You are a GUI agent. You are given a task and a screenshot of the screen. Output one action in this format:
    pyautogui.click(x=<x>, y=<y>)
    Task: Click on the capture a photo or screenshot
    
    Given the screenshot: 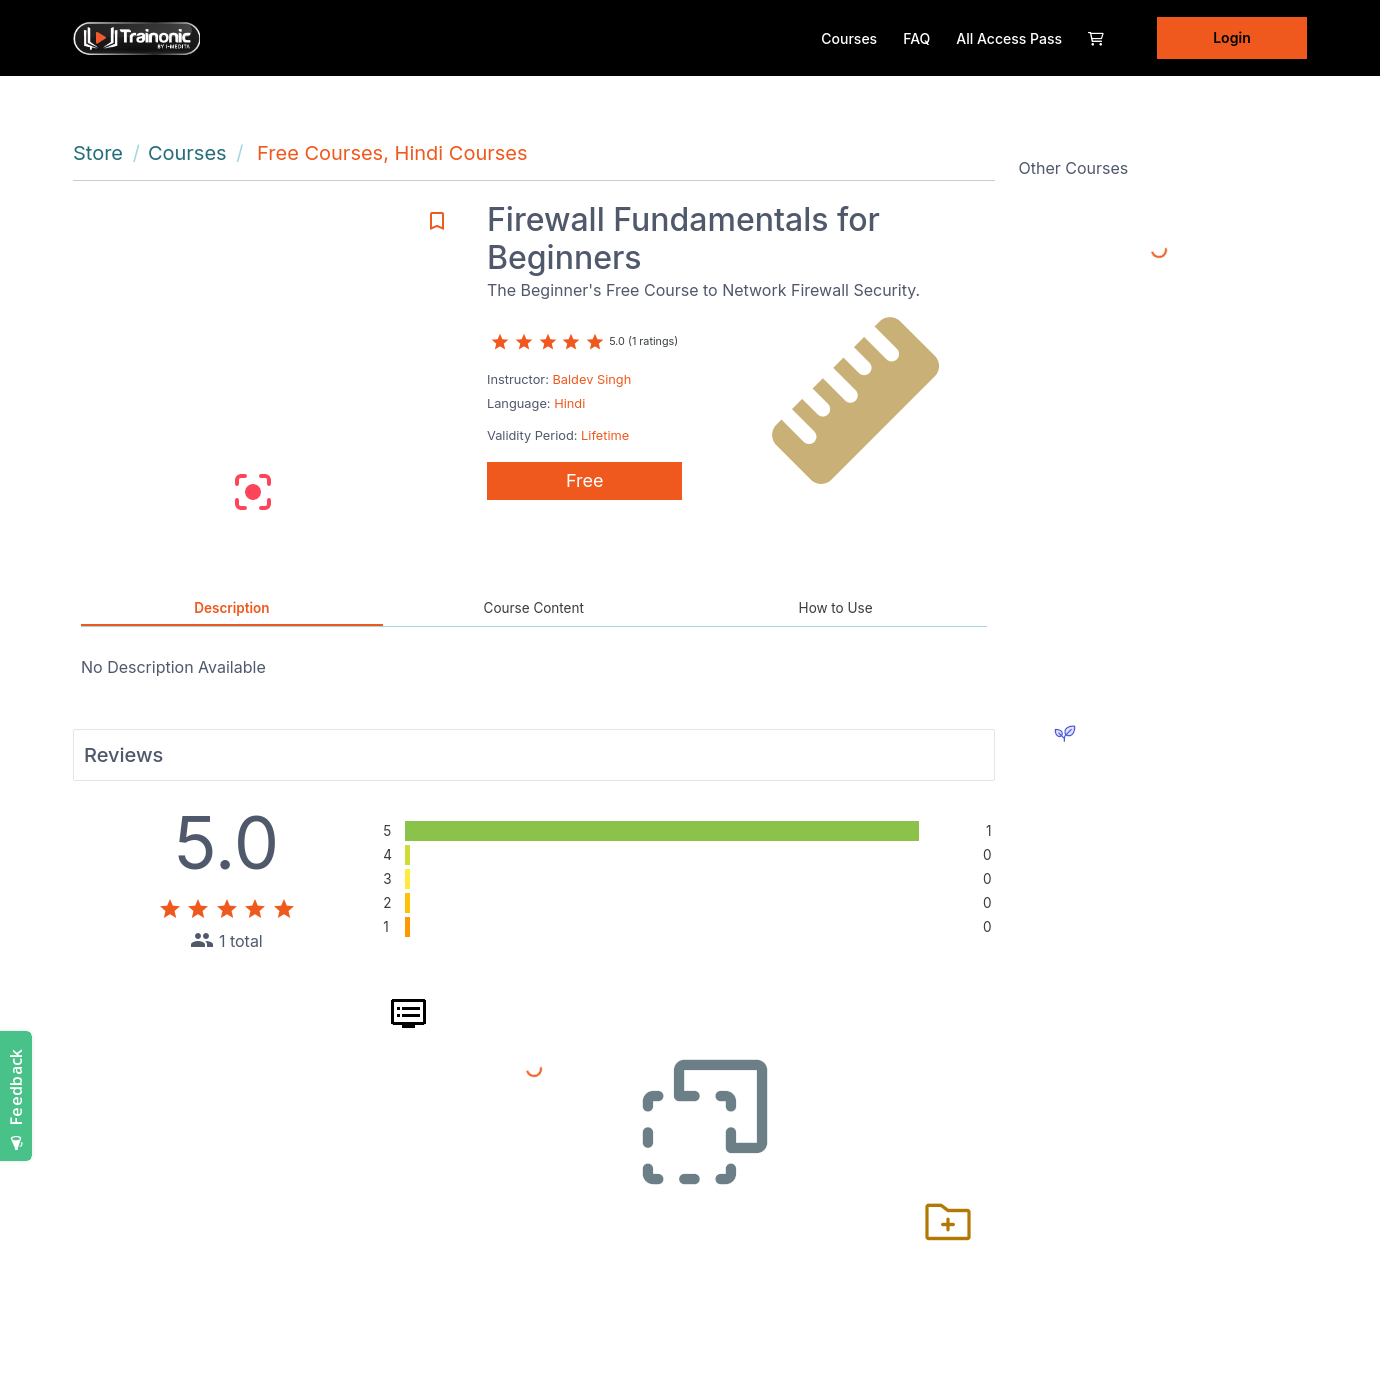 What is the action you would take?
    pyautogui.click(x=253, y=492)
    